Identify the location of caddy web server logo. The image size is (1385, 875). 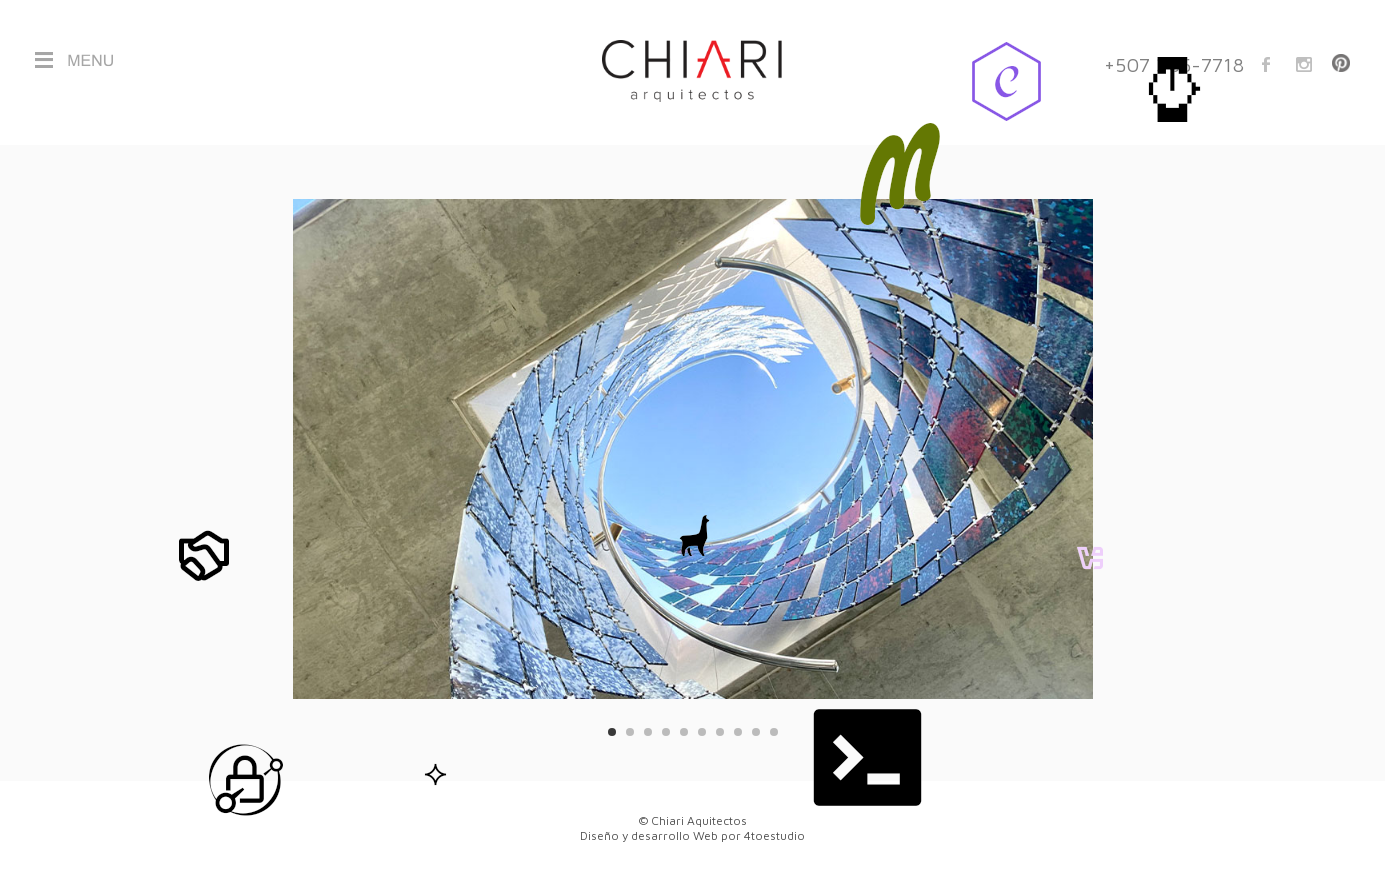
(246, 780).